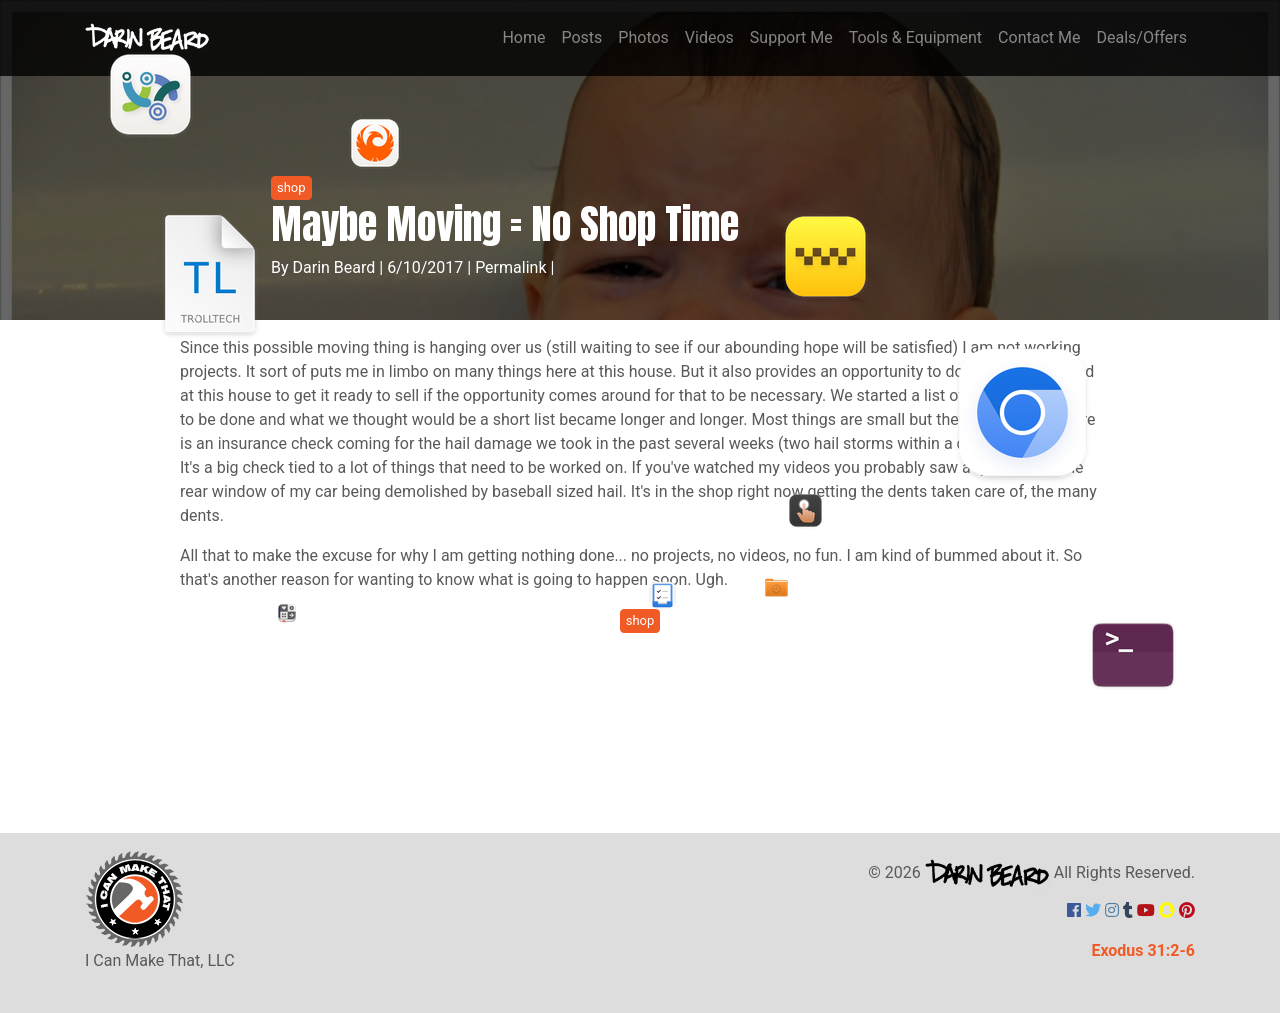 This screenshot has height=1013, width=1280. I want to click on open terminal application, so click(1133, 655).